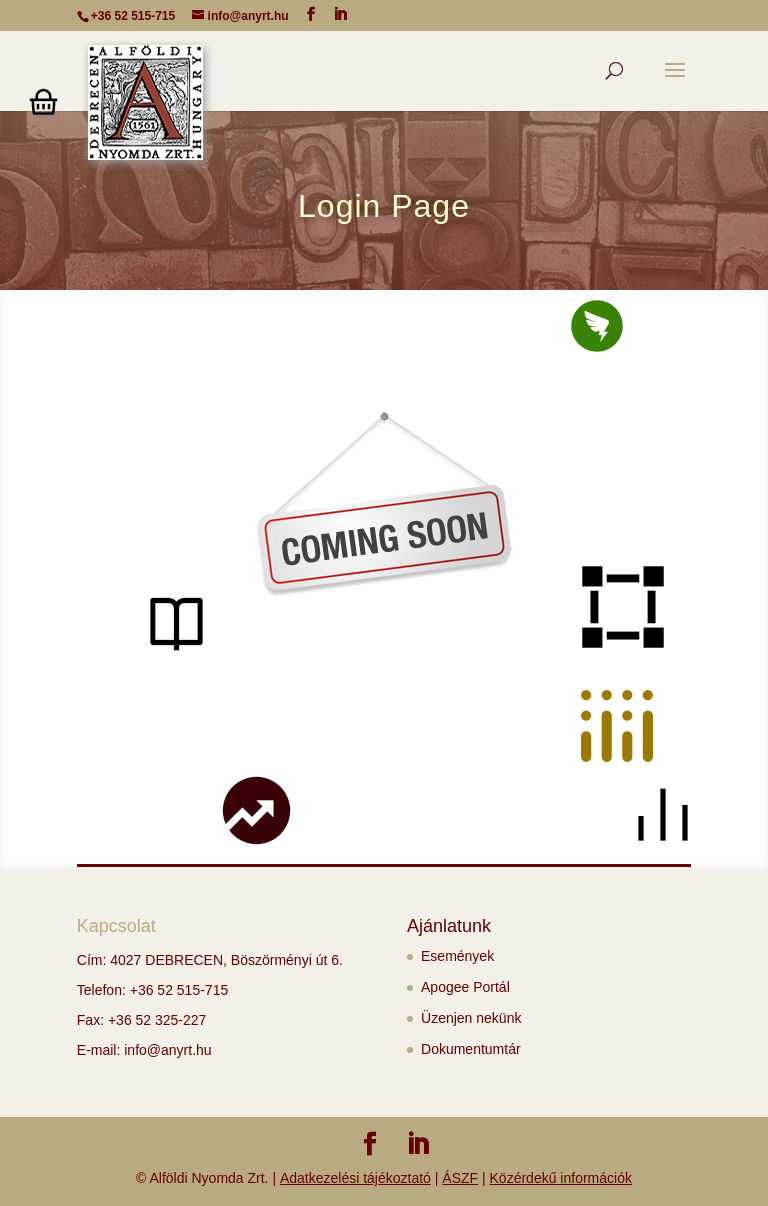 Image resolution: width=768 pixels, height=1206 pixels. What do you see at coordinates (176, 621) in the screenshot?
I see `open reading mode or e-reader` at bounding box center [176, 621].